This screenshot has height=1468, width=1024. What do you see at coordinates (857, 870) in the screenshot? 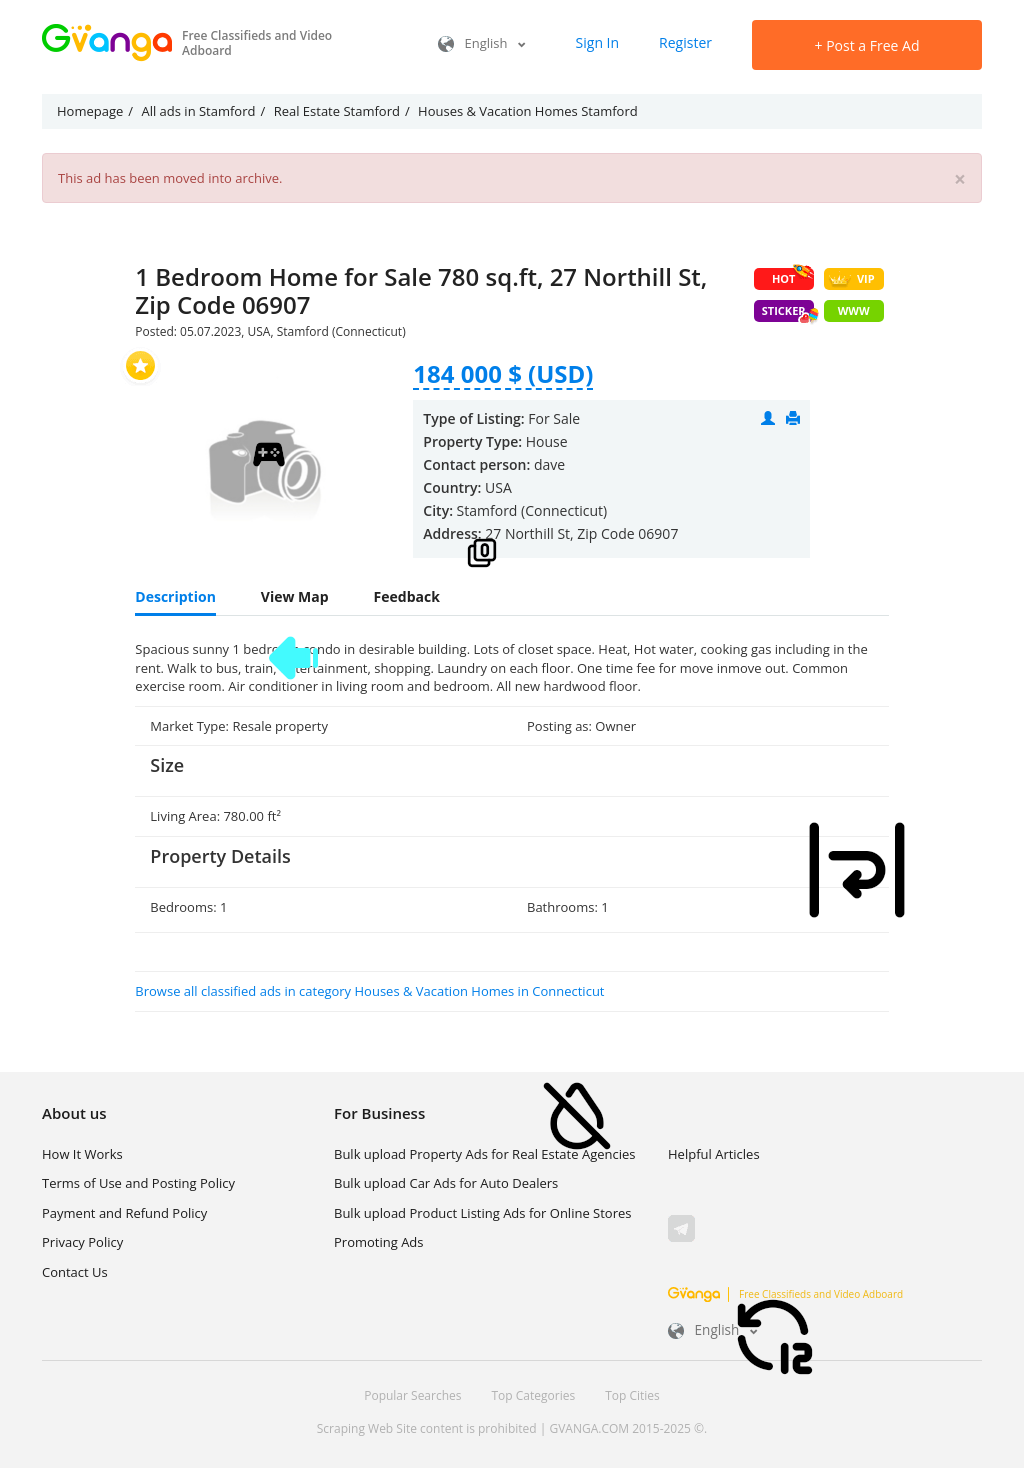
I see `wrap text to column width` at bounding box center [857, 870].